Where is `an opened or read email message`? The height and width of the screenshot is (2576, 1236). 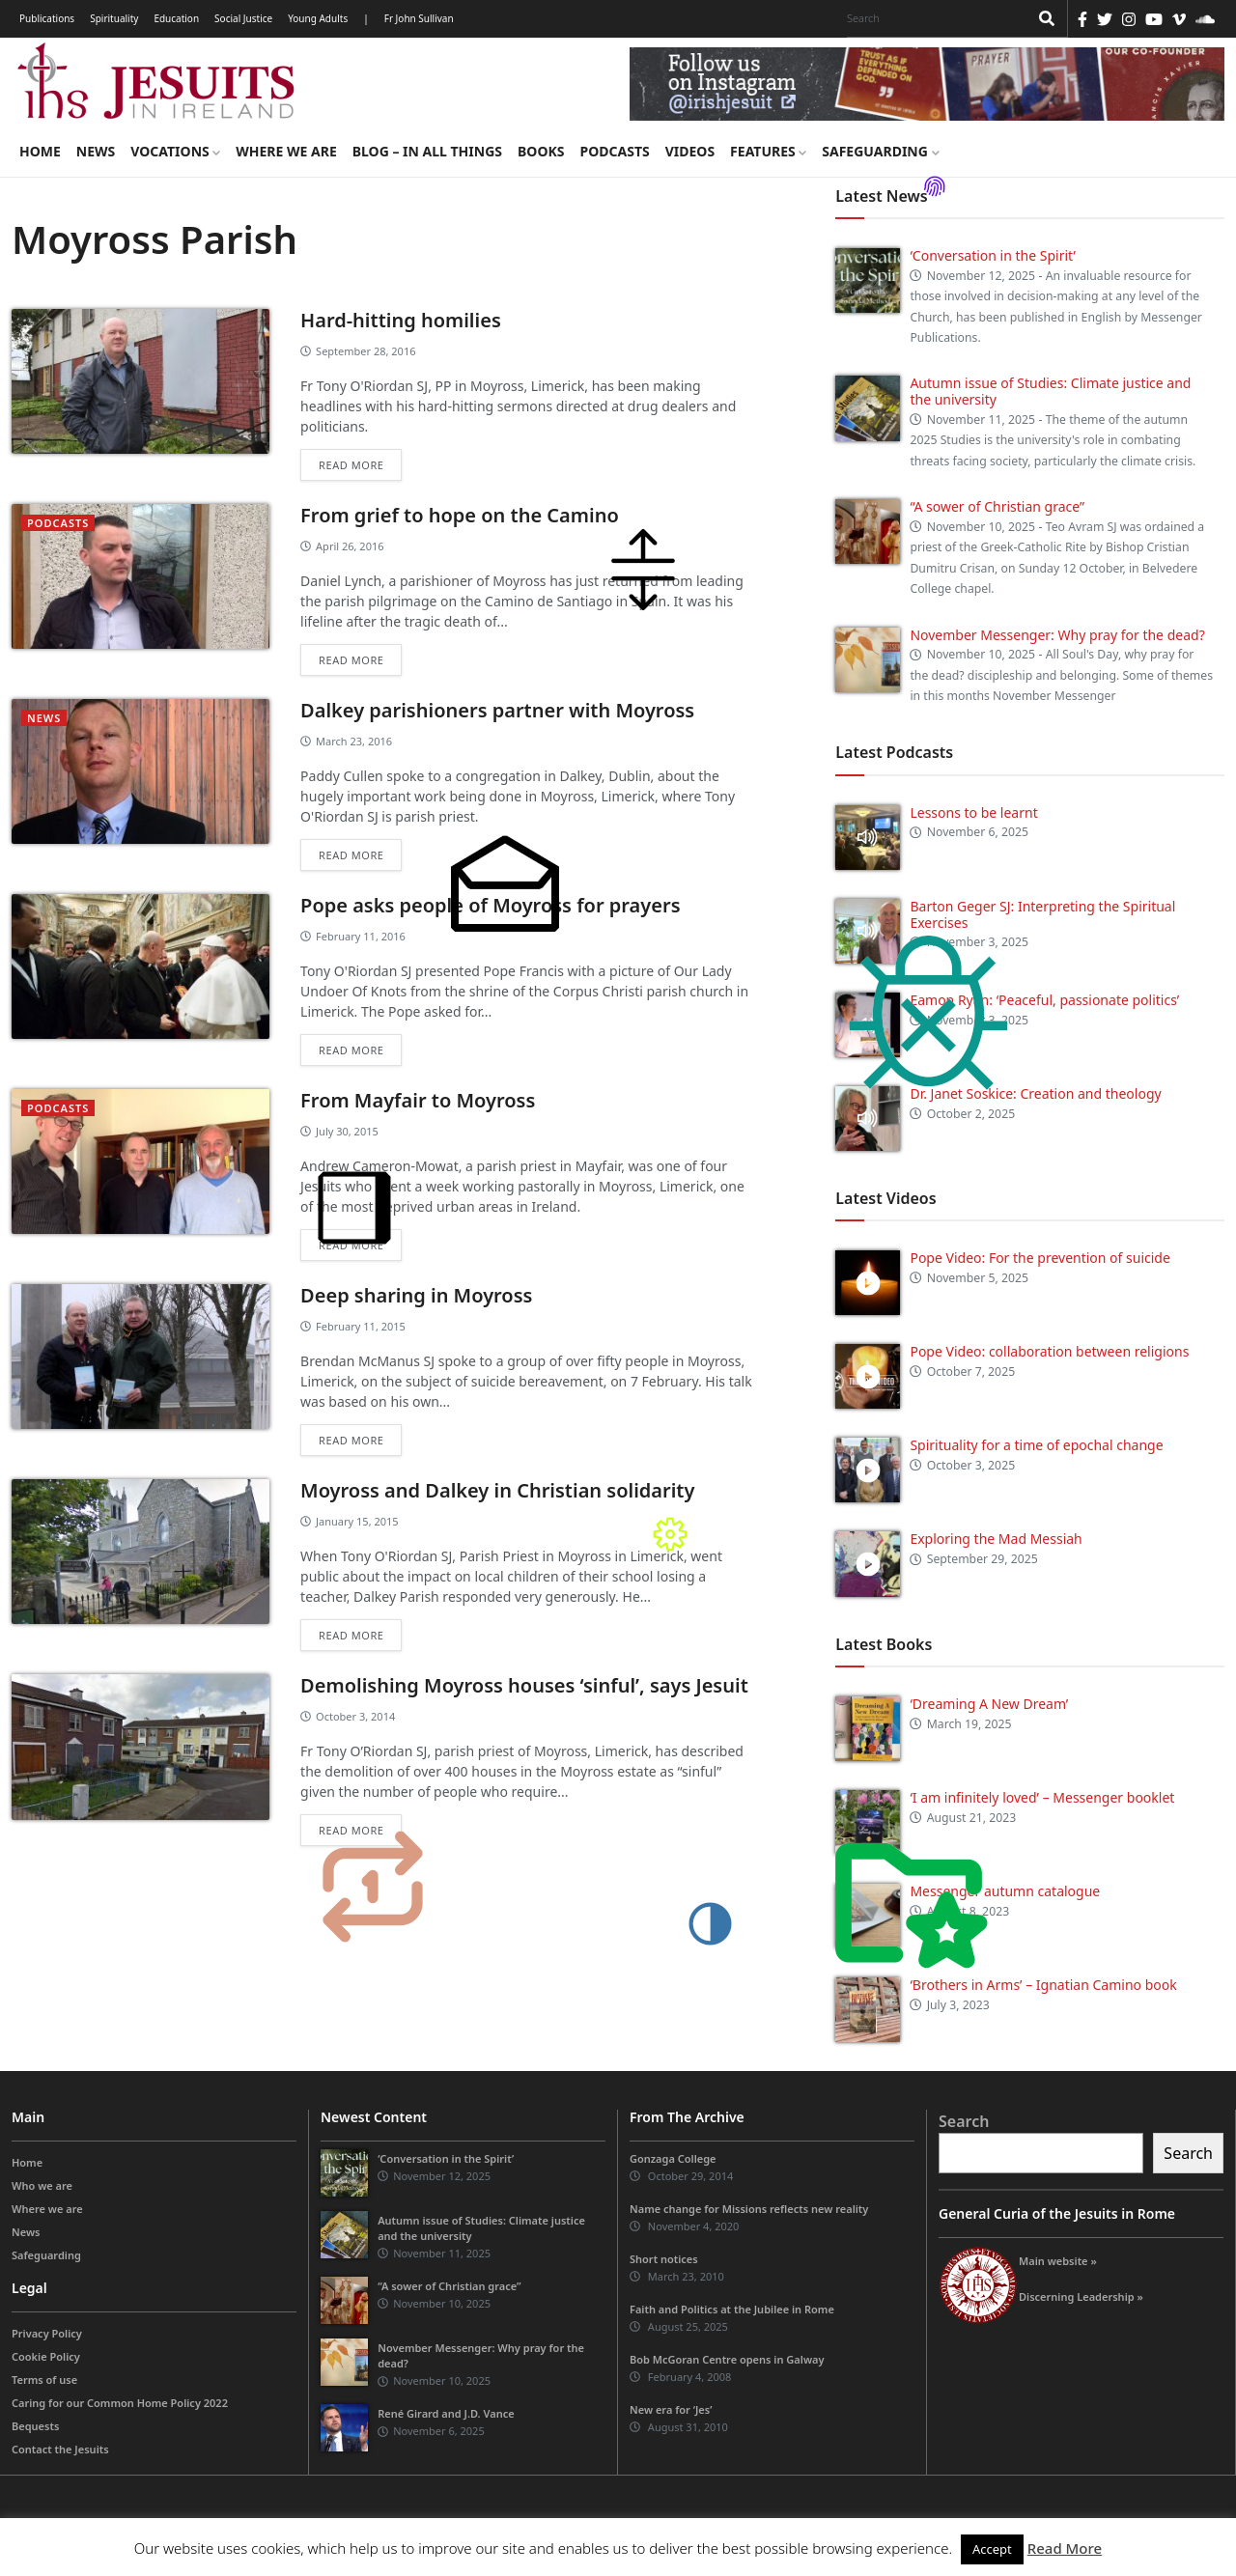
an opened or read email message is located at coordinates (505, 885).